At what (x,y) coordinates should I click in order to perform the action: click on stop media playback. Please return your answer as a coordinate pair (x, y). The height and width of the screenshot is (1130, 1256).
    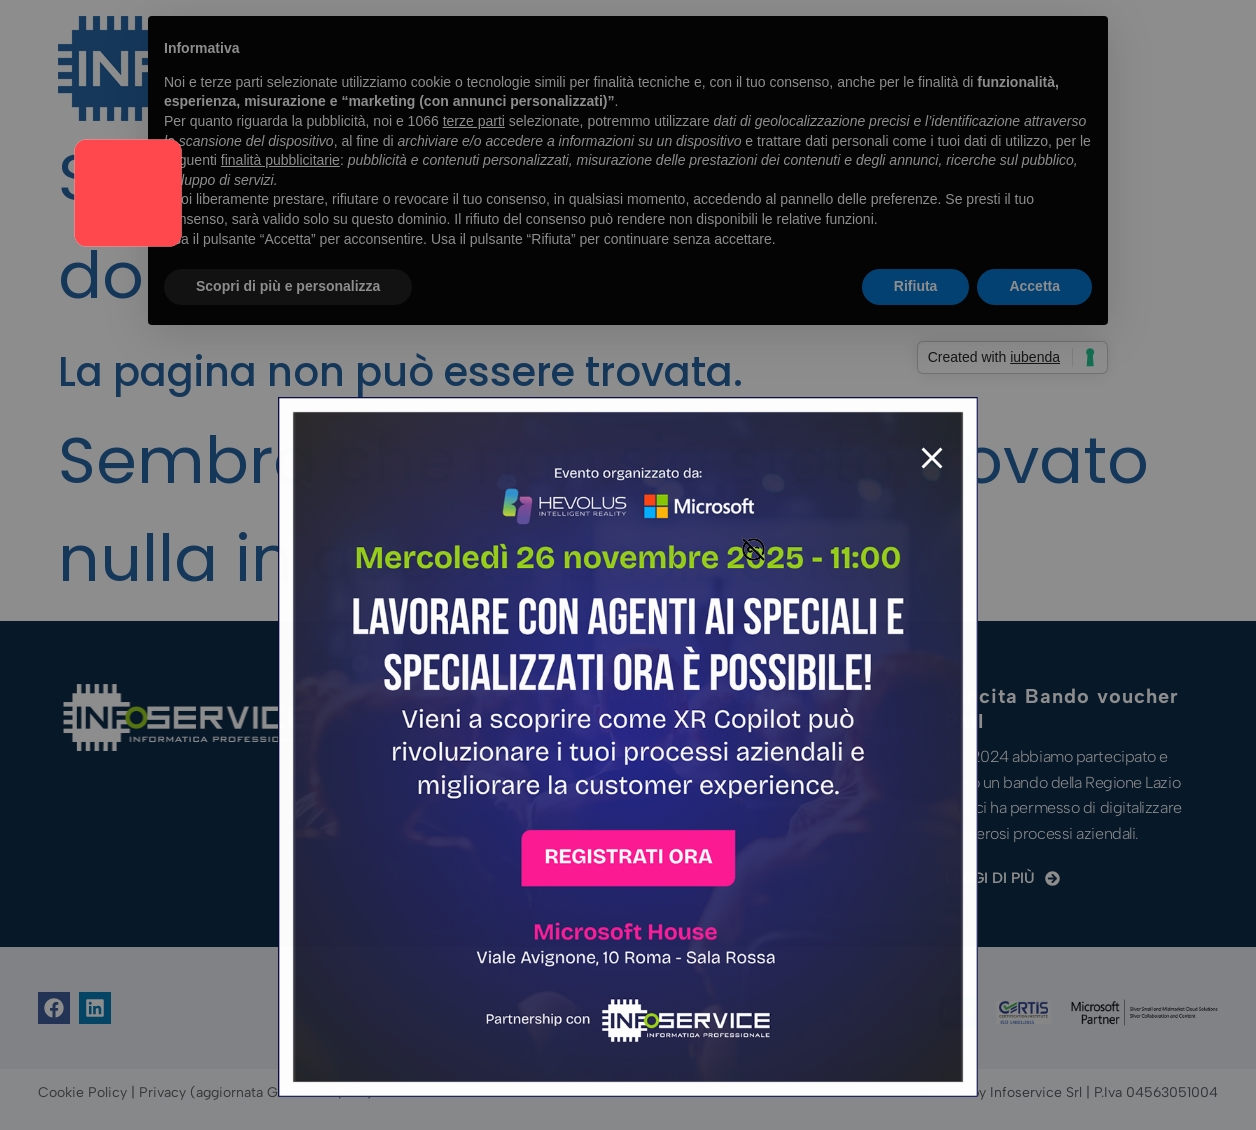
    Looking at the image, I should click on (128, 193).